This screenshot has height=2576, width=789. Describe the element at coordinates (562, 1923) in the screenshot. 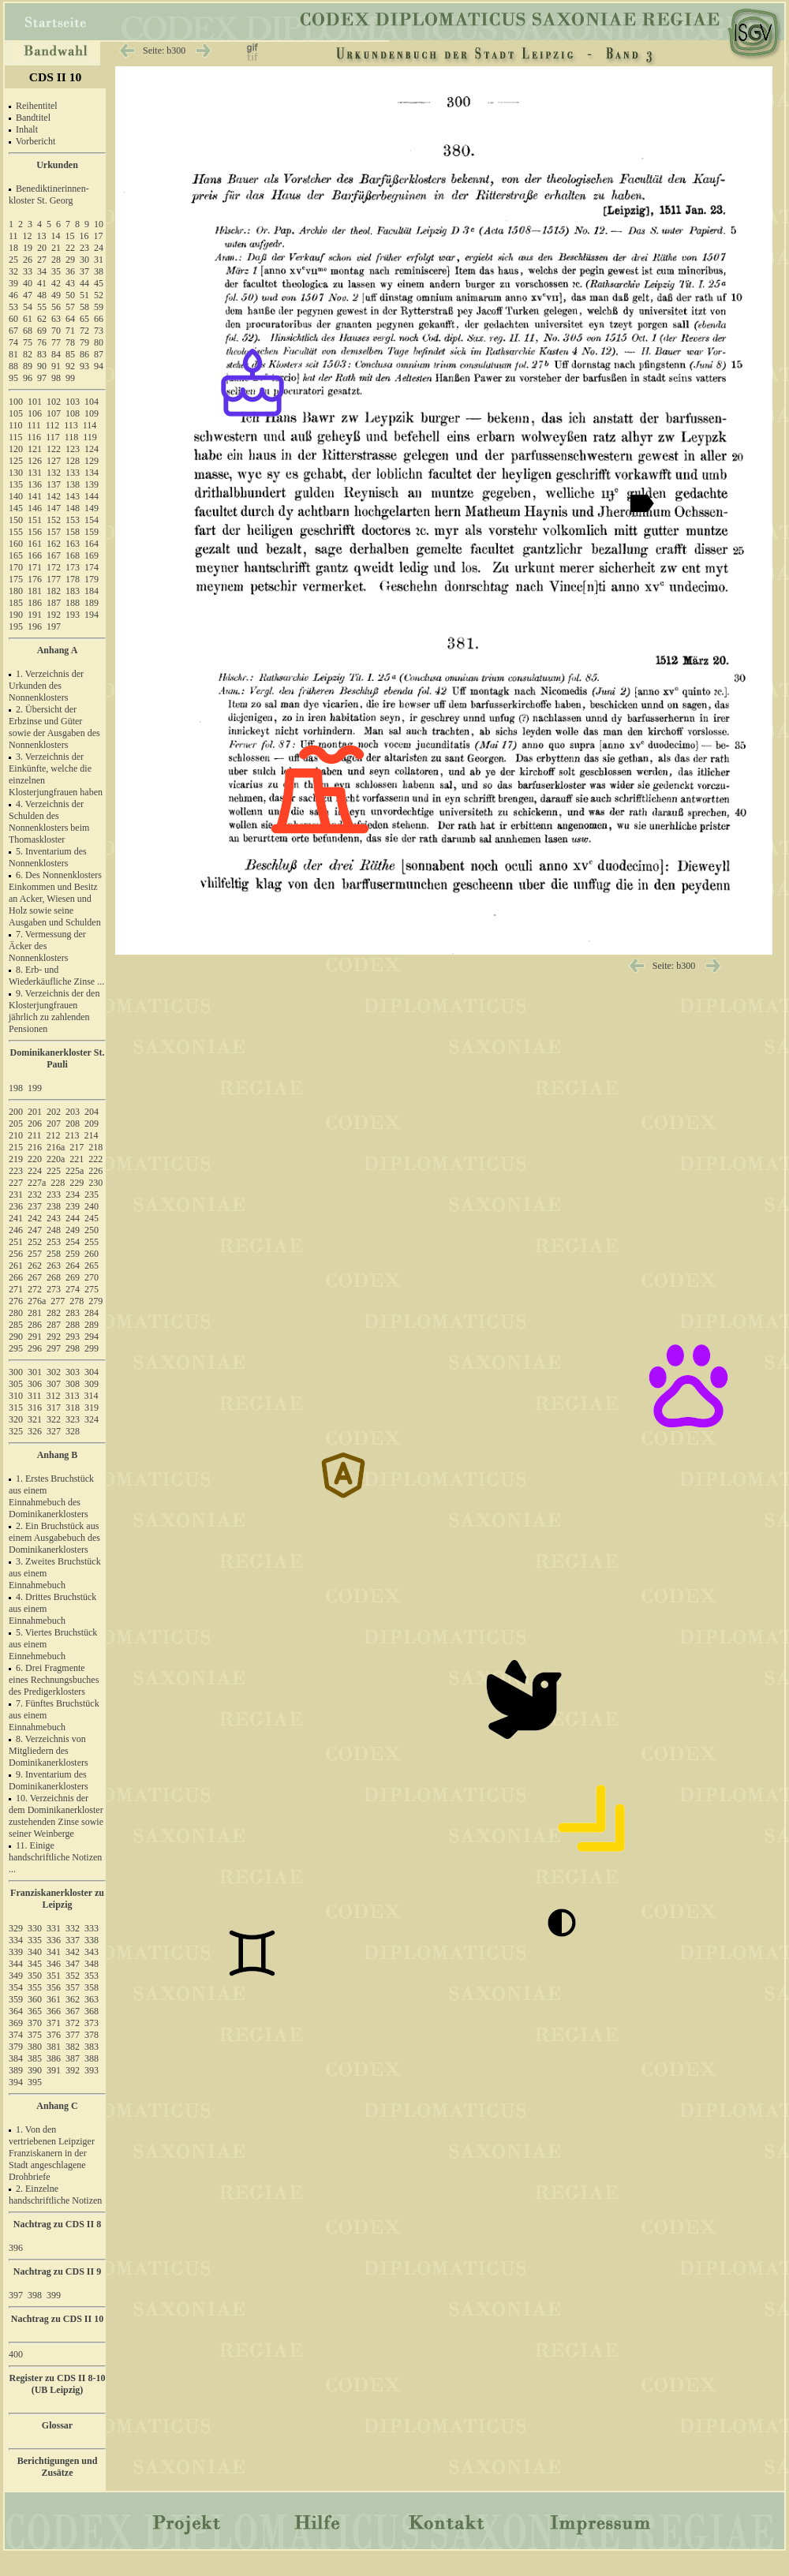

I see `toggle between light and dark mode` at that location.